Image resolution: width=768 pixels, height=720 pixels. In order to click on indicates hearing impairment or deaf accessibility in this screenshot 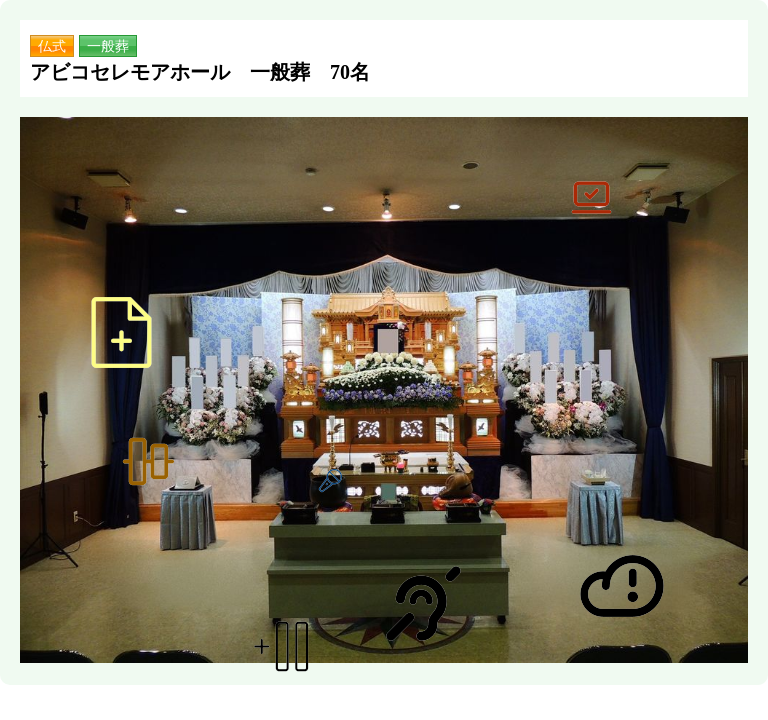, I will do `click(423, 603)`.